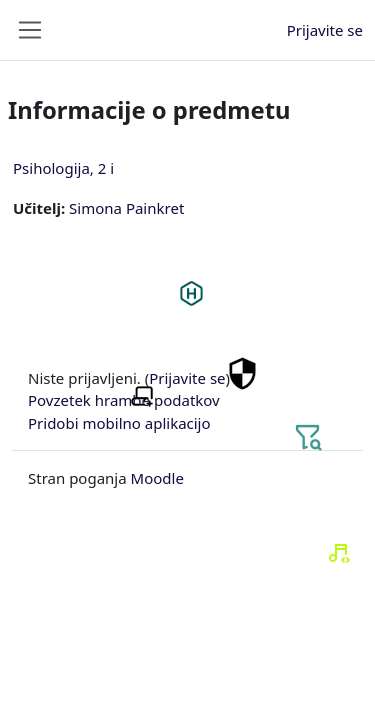 The height and width of the screenshot is (720, 375). What do you see at coordinates (339, 553) in the screenshot?
I see `access music coding or audio development tools` at bounding box center [339, 553].